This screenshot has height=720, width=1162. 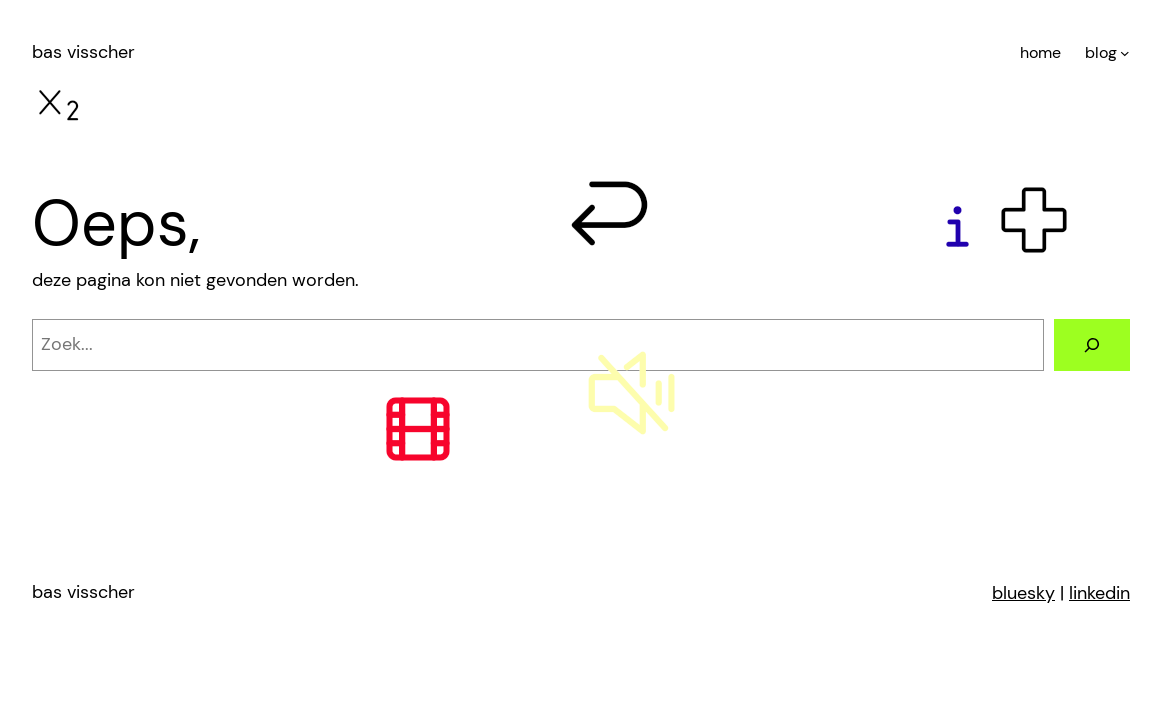 What do you see at coordinates (1034, 220) in the screenshot?
I see `access health or medical features` at bounding box center [1034, 220].